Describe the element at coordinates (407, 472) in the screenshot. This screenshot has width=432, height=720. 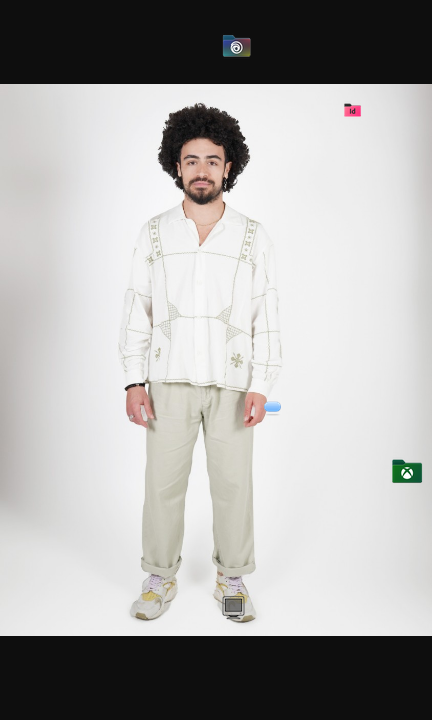
I see `open folder containing Xbox games or apps` at that location.